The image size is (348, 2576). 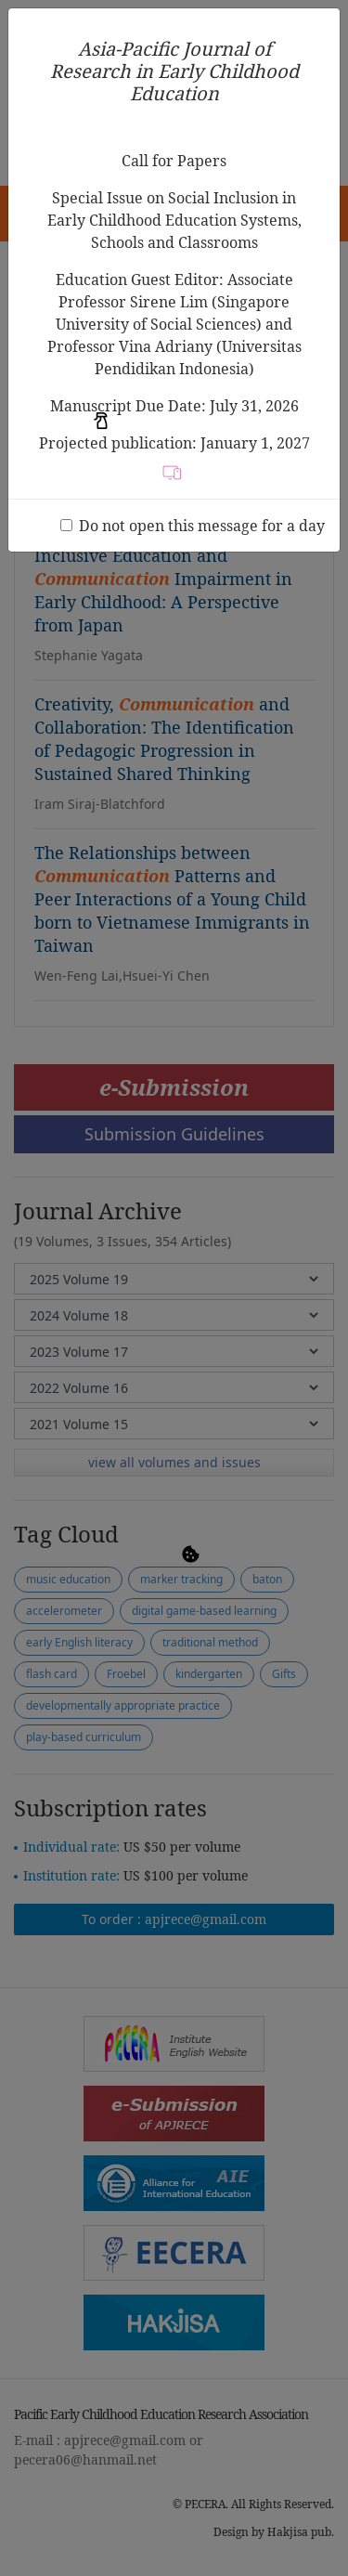 I want to click on access cleaning or housekeeping tools, so click(x=101, y=421).